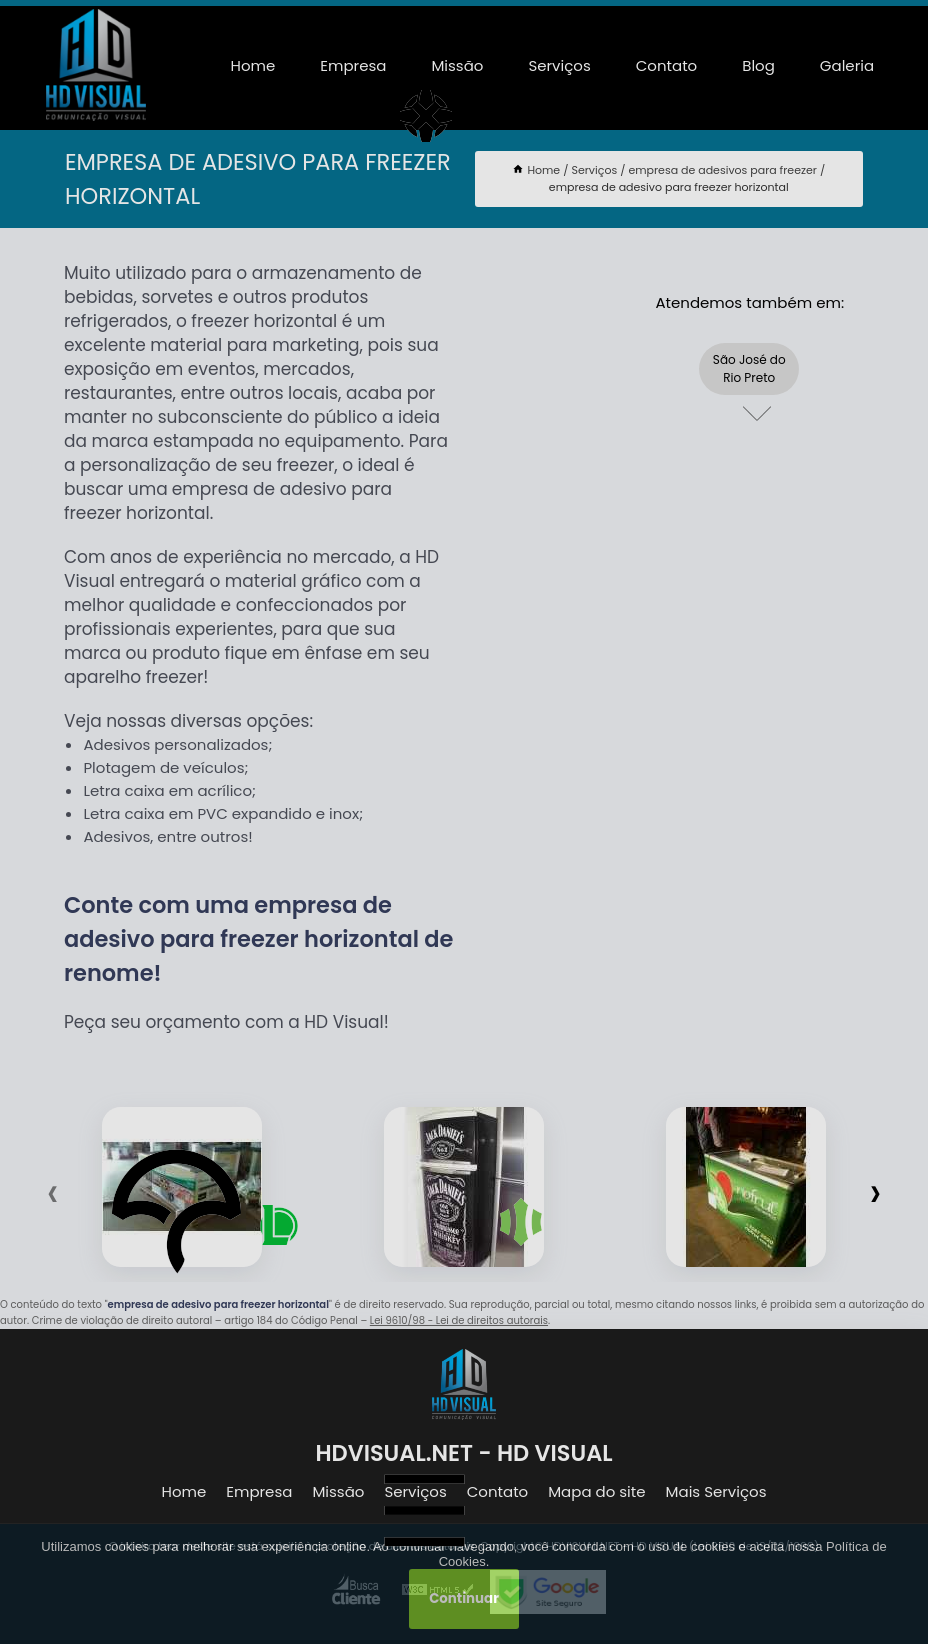 The image size is (928, 1644). What do you see at coordinates (424, 1510) in the screenshot?
I see `open navigation menu` at bounding box center [424, 1510].